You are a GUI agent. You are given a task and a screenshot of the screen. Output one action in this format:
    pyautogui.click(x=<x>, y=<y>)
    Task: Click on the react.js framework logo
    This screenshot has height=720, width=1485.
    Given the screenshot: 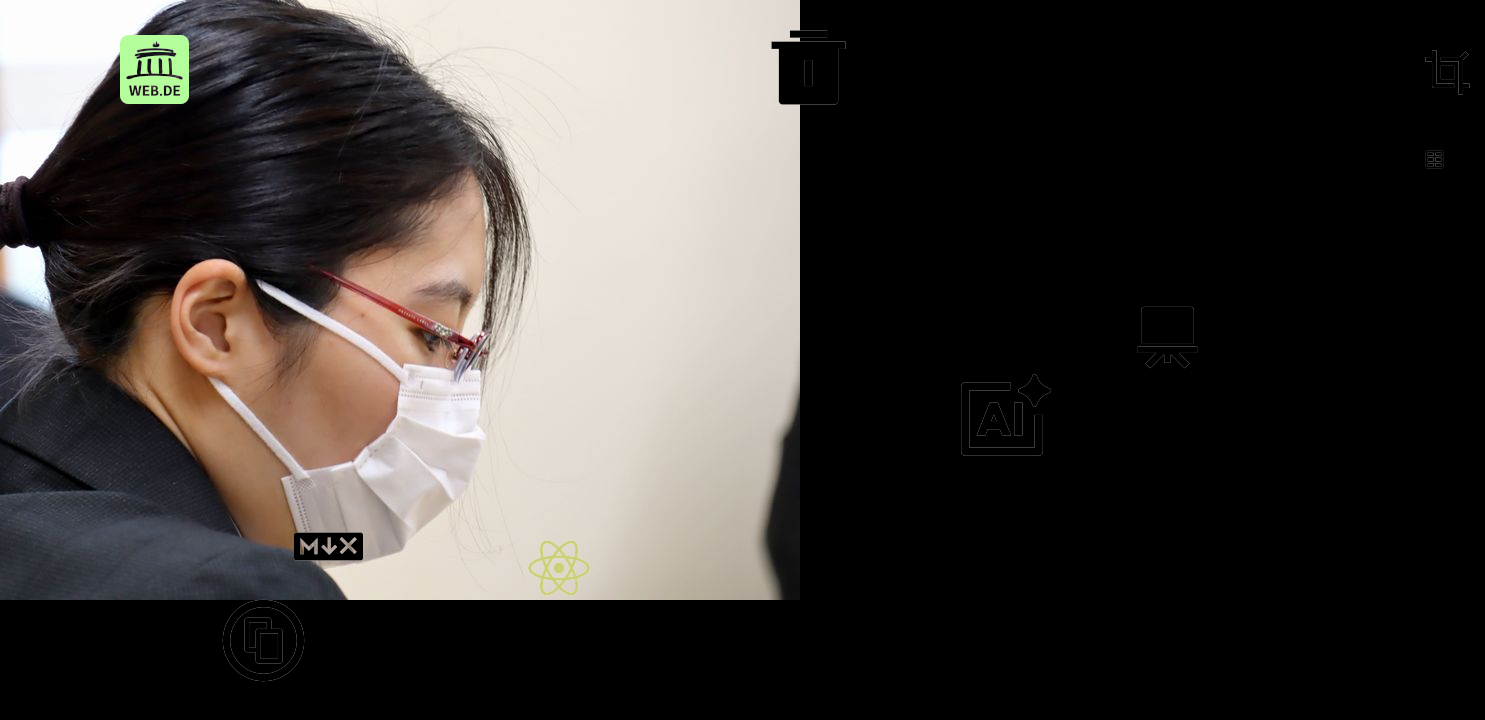 What is the action you would take?
    pyautogui.click(x=559, y=568)
    